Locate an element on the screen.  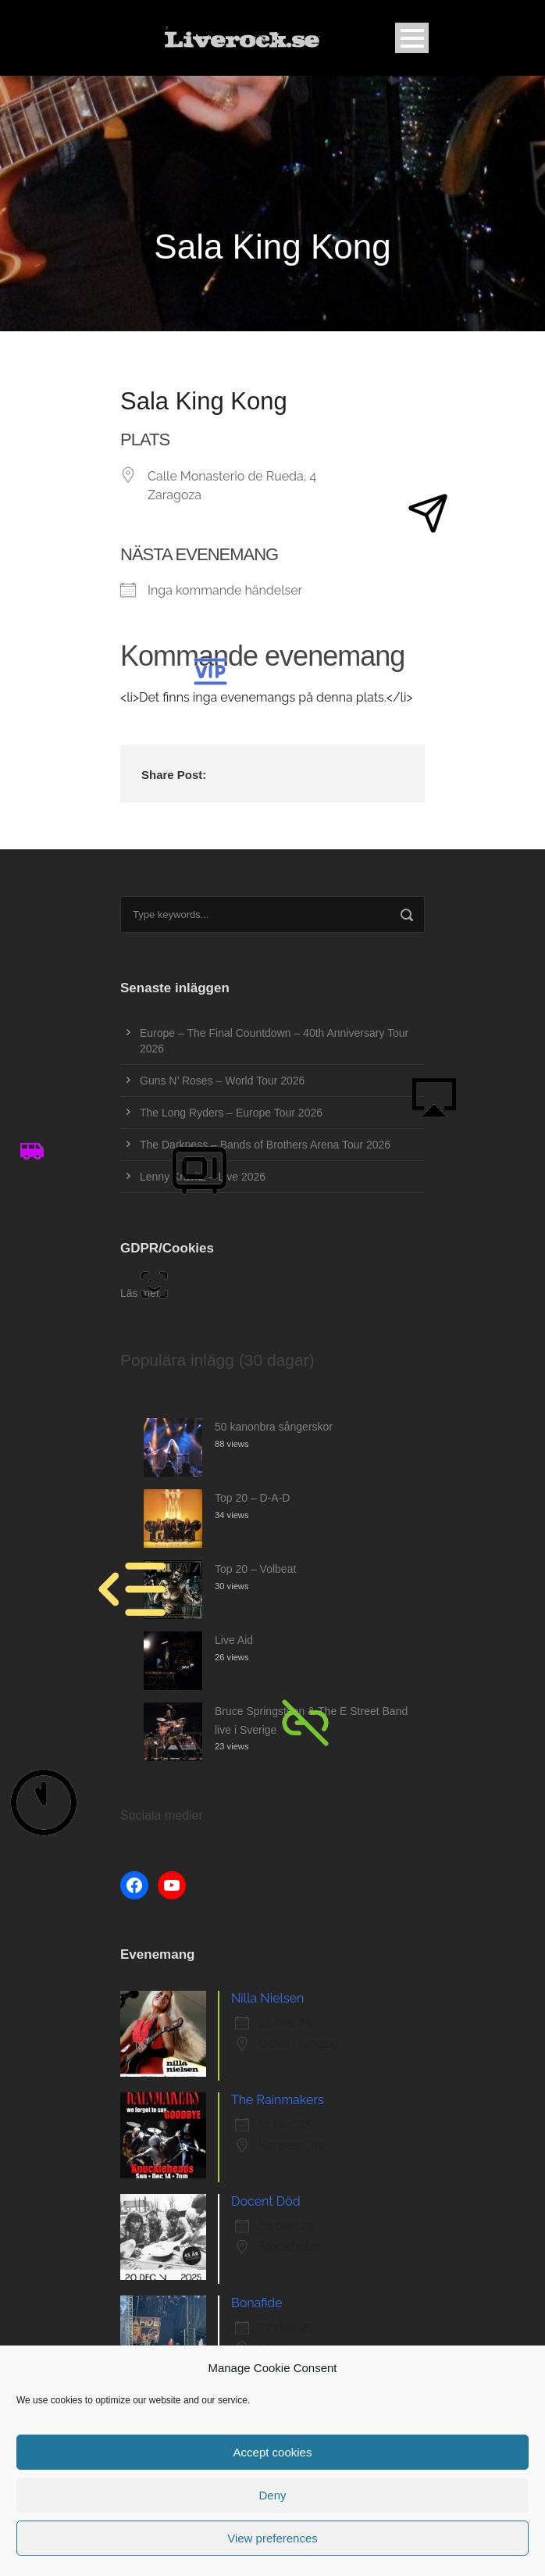
send a message is located at coordinates (428, 513).